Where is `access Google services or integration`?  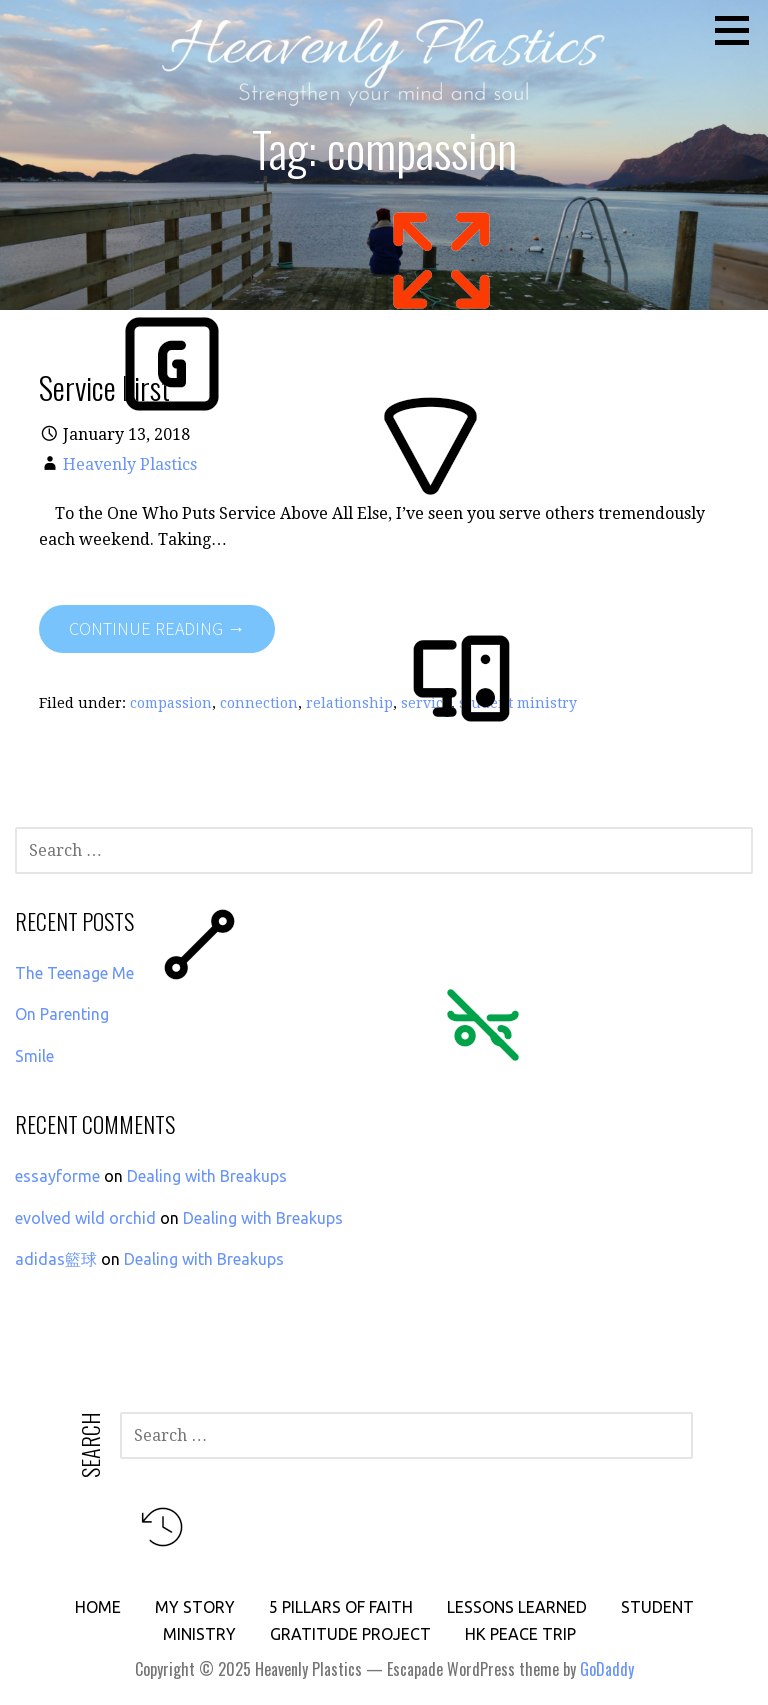 access Google services or integration is located at coordinates (172, 364).